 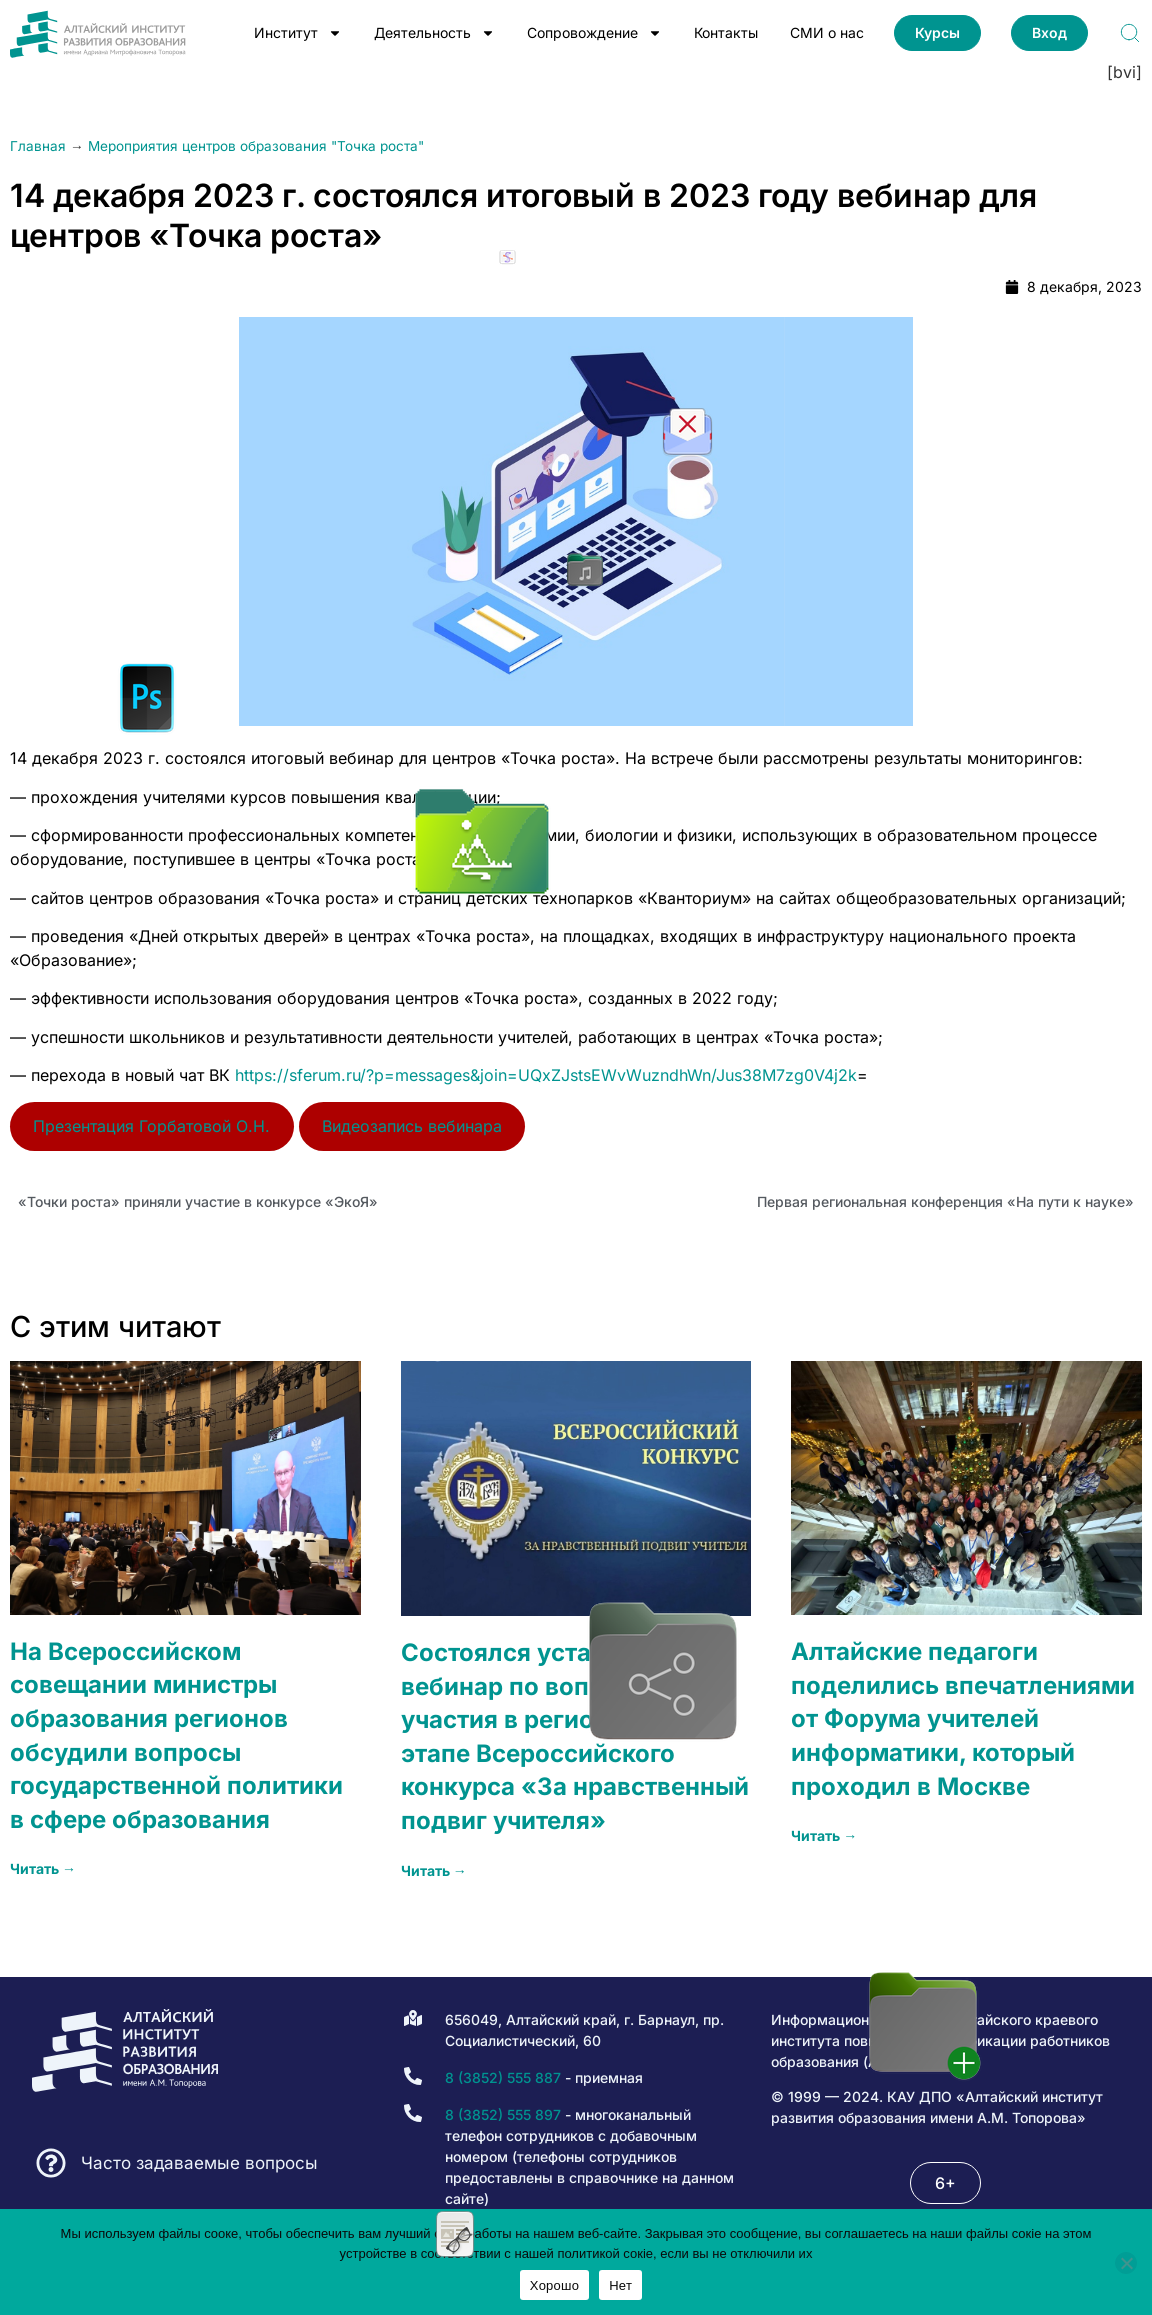 I want to click on open office productivity applications, so click(x=455, y=2234).